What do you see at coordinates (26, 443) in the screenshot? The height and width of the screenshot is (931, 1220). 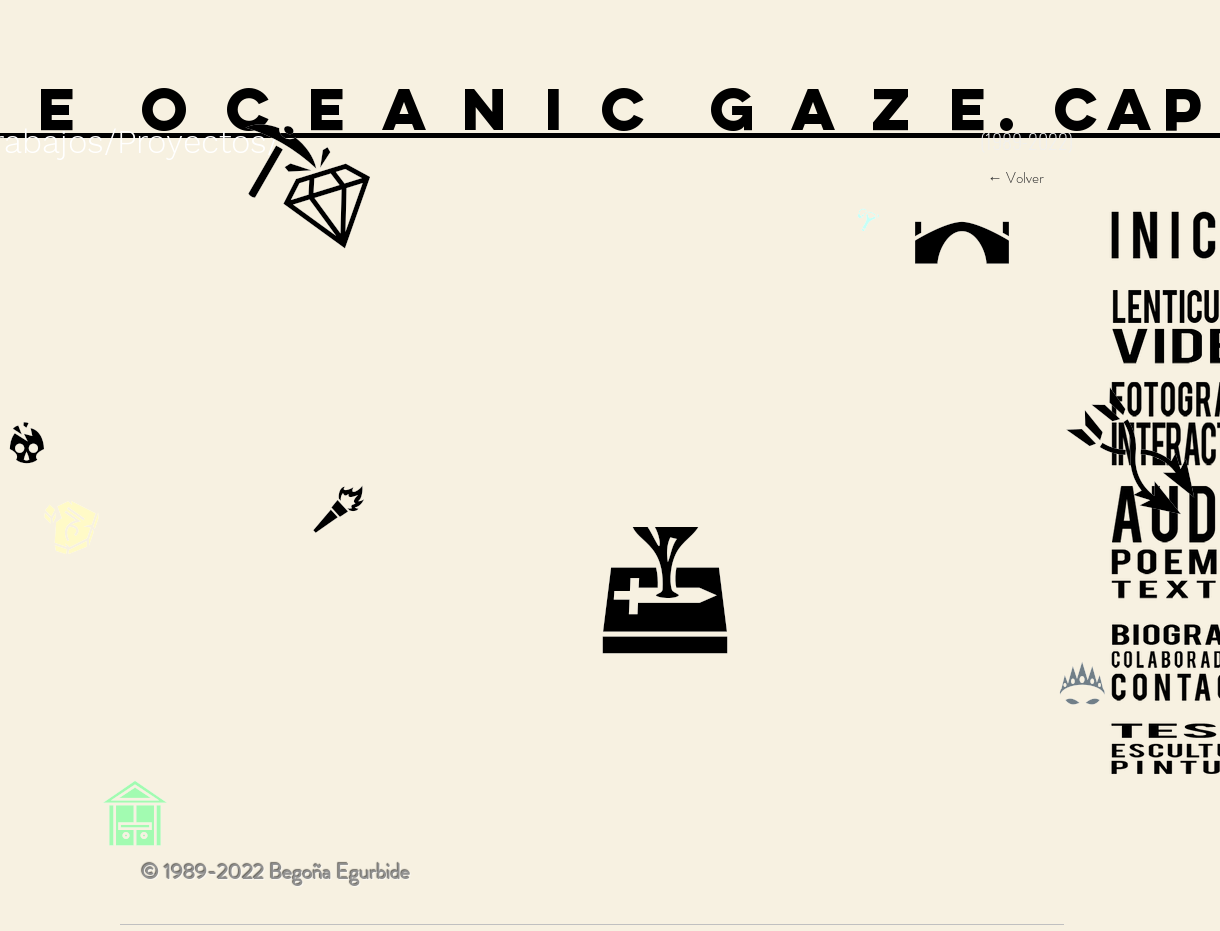 I see `indicates player death or game over state` at bounding box center [26, 443].